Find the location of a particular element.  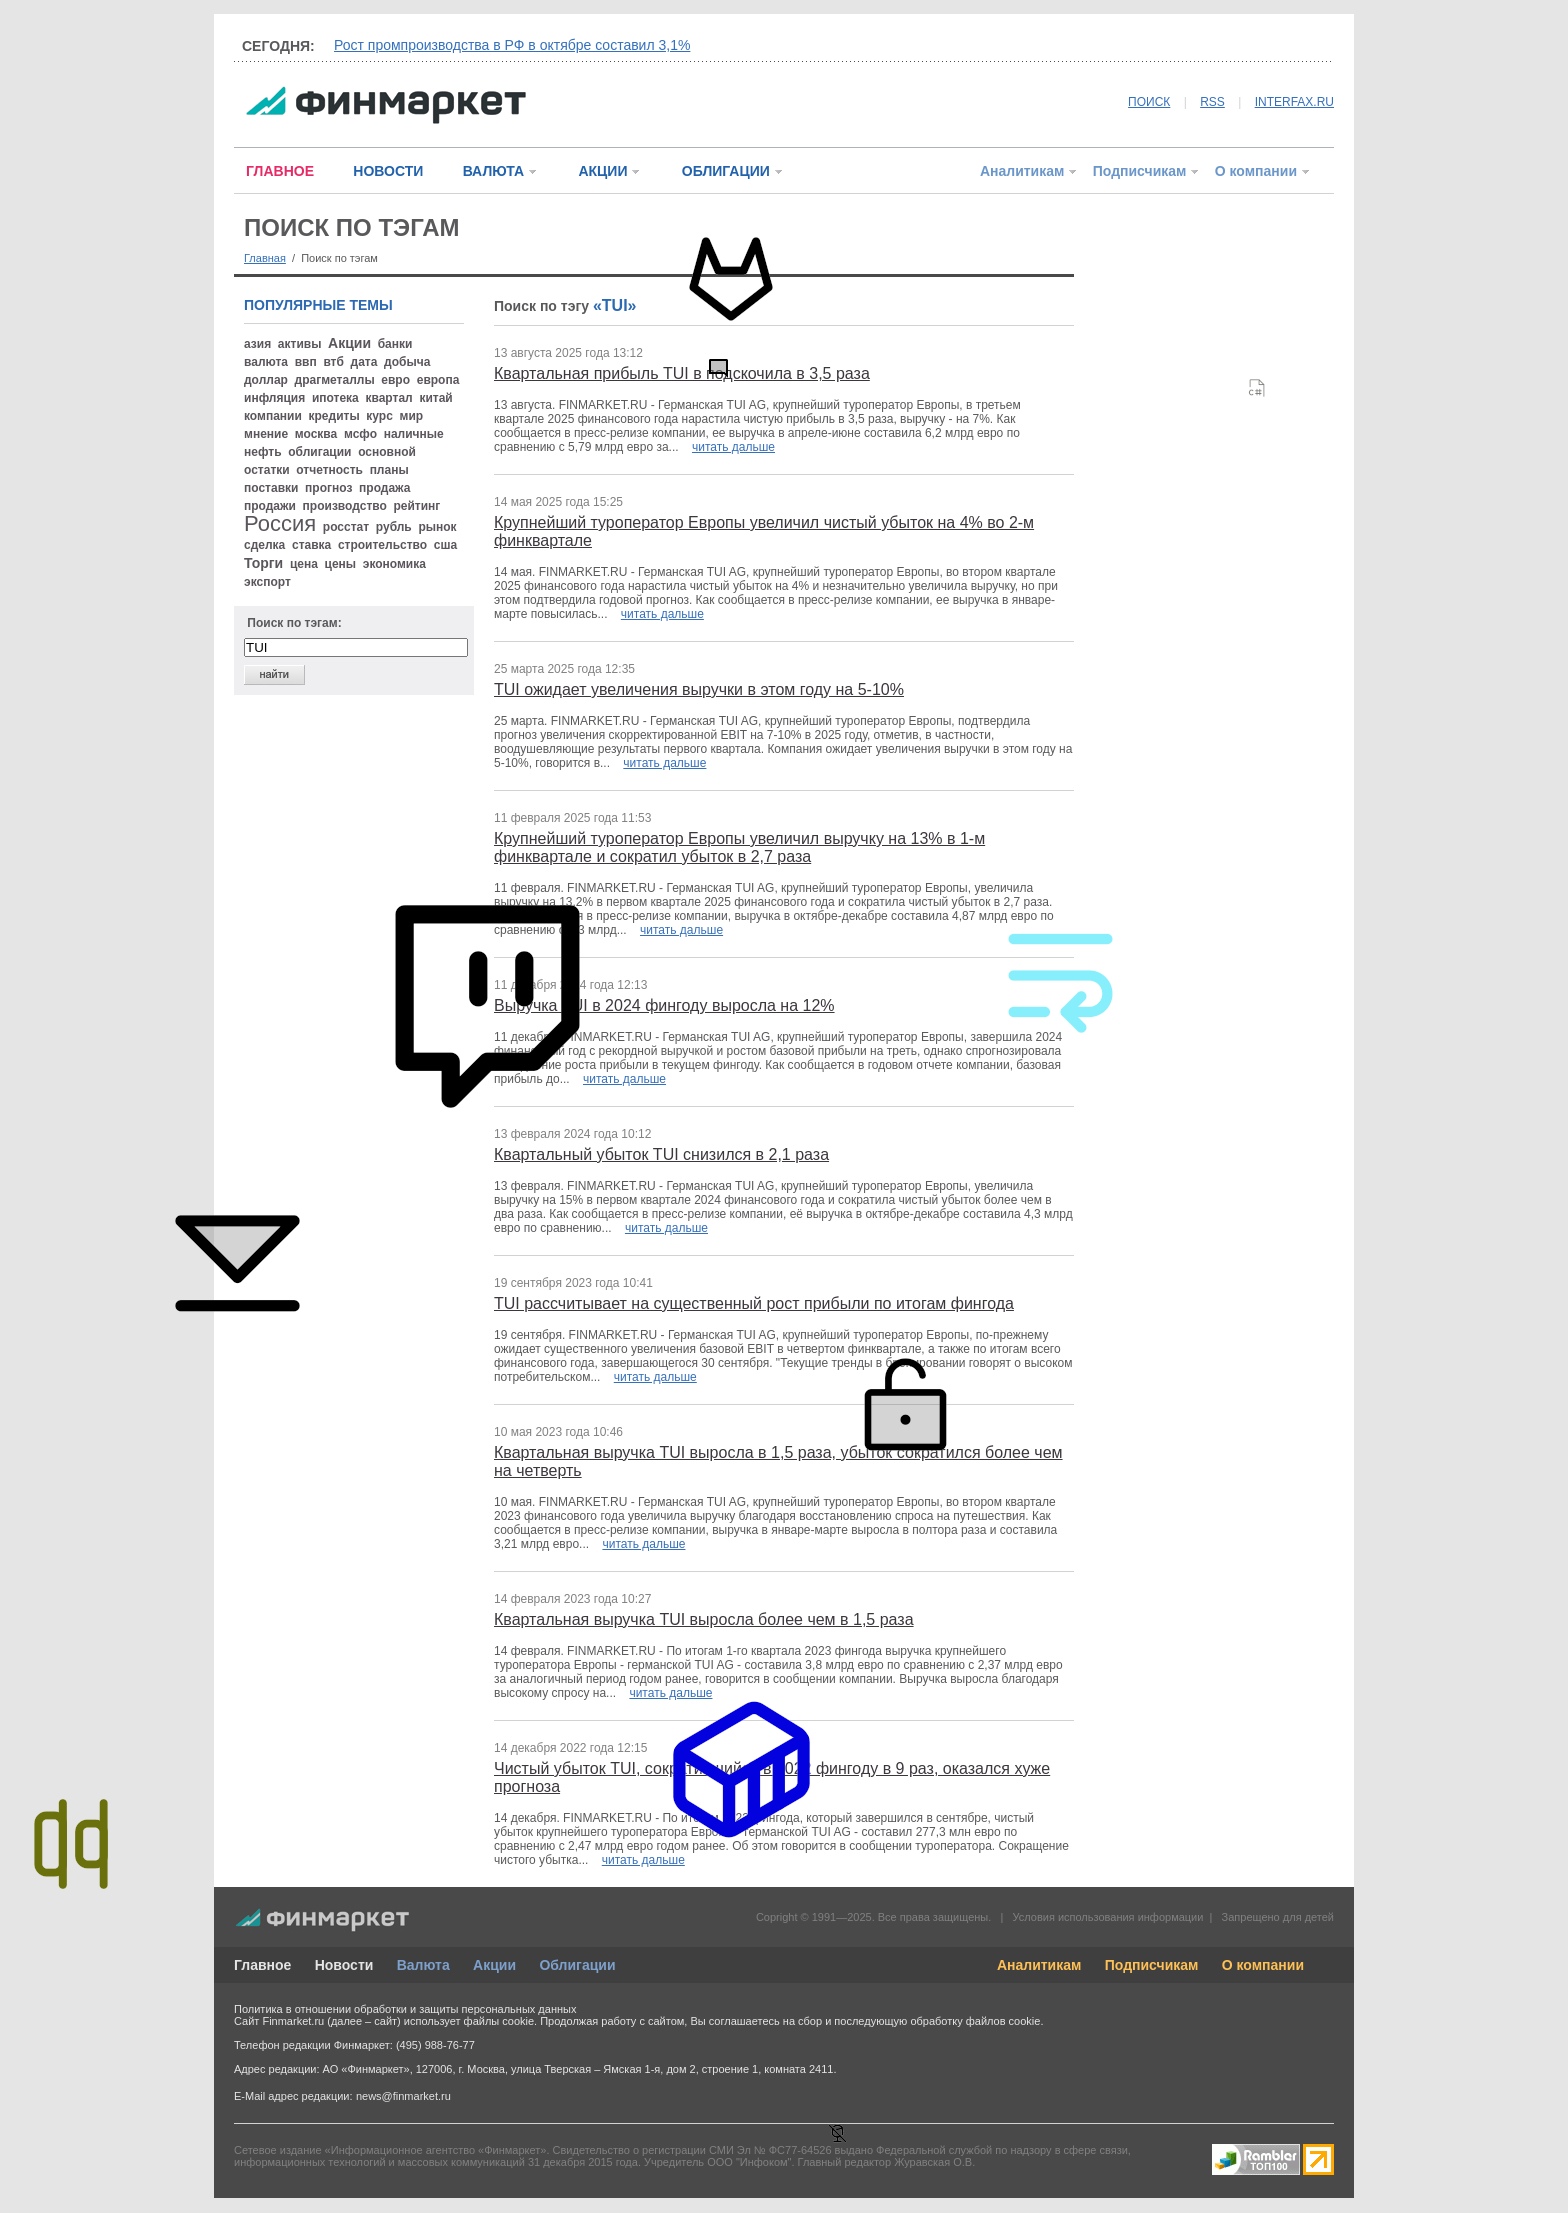

view container or package contents is located at coordinates (741, 1769).